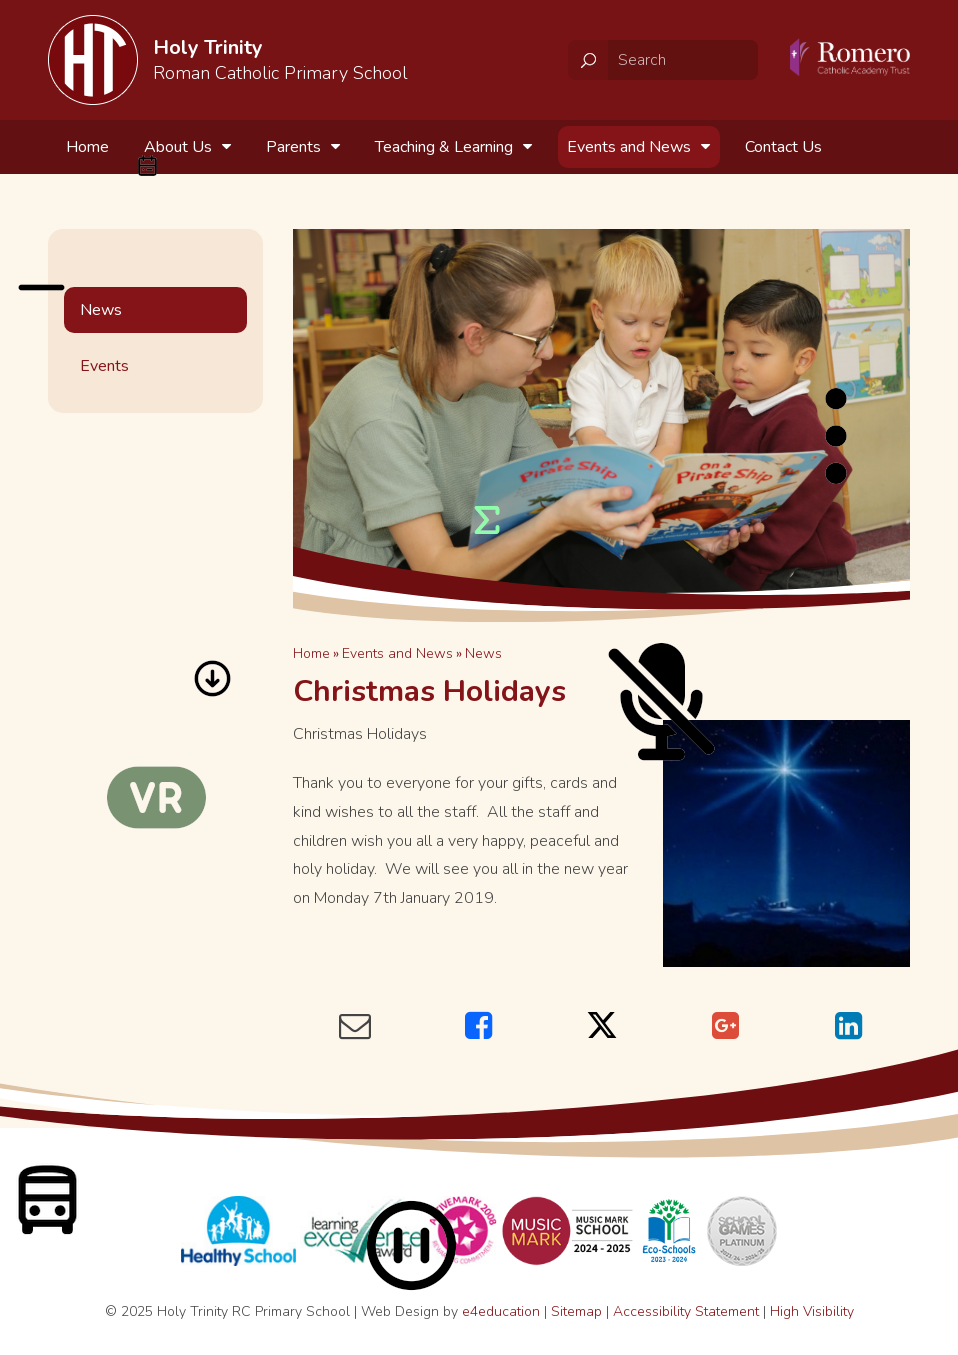  Describe the element at coordinates (661, 701) in the screenshot. I see `microphone is muted` at that location.